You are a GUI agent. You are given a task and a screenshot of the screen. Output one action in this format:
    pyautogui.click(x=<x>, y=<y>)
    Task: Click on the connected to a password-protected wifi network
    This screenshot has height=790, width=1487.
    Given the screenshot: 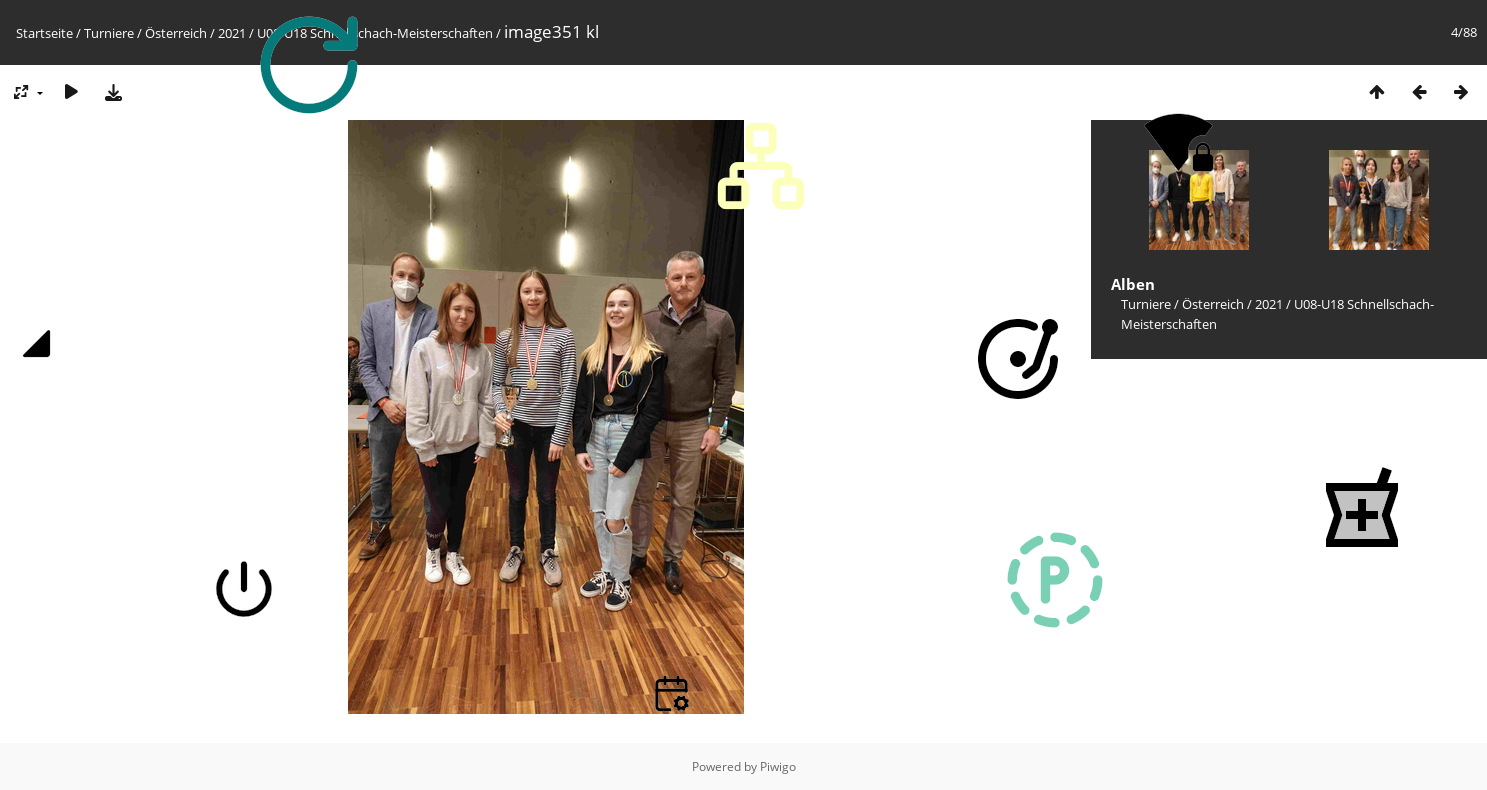 What is the action you would take?
    pyautogui.click(x=1178, y=142)
    